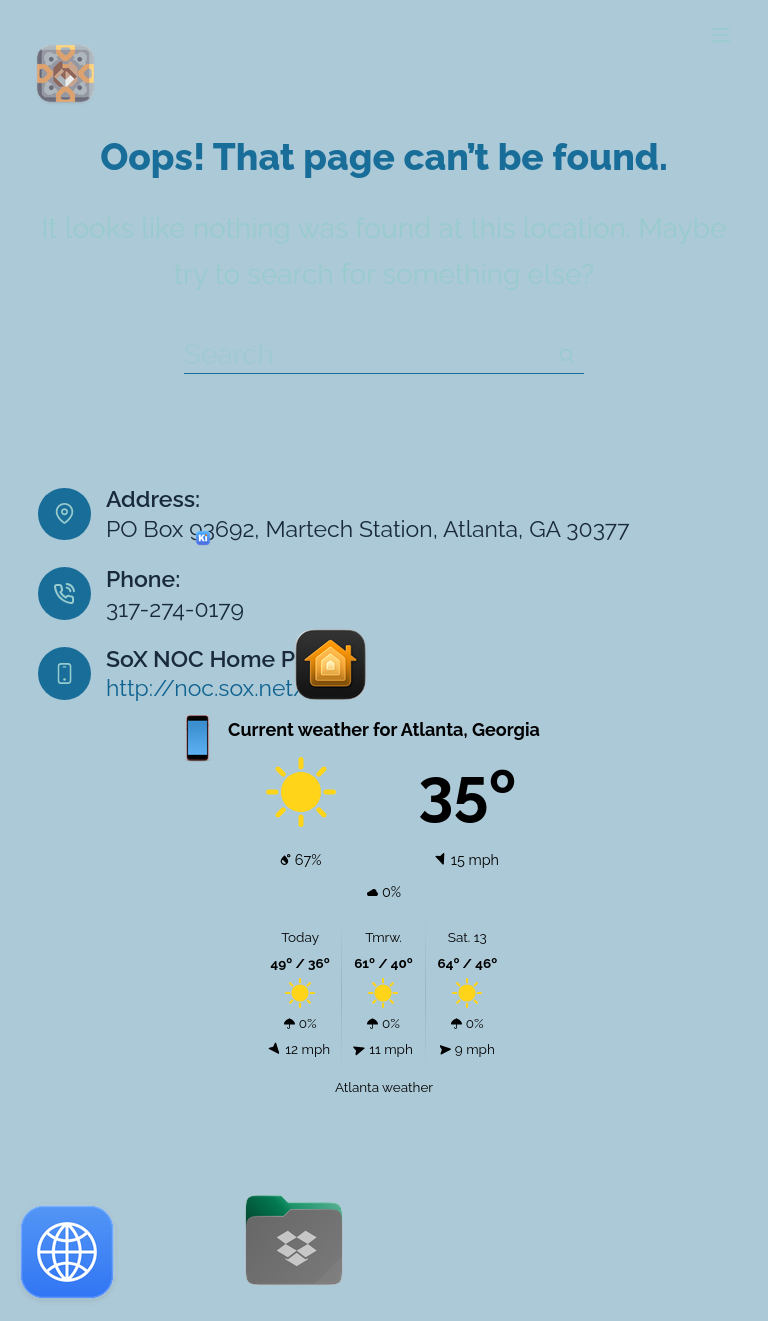 The image size is (768, 1321). Describe the element at coordinates (197, 738) in the screenshot. I see `iPhone 8 Plus device icon in red/product red color` at that location.